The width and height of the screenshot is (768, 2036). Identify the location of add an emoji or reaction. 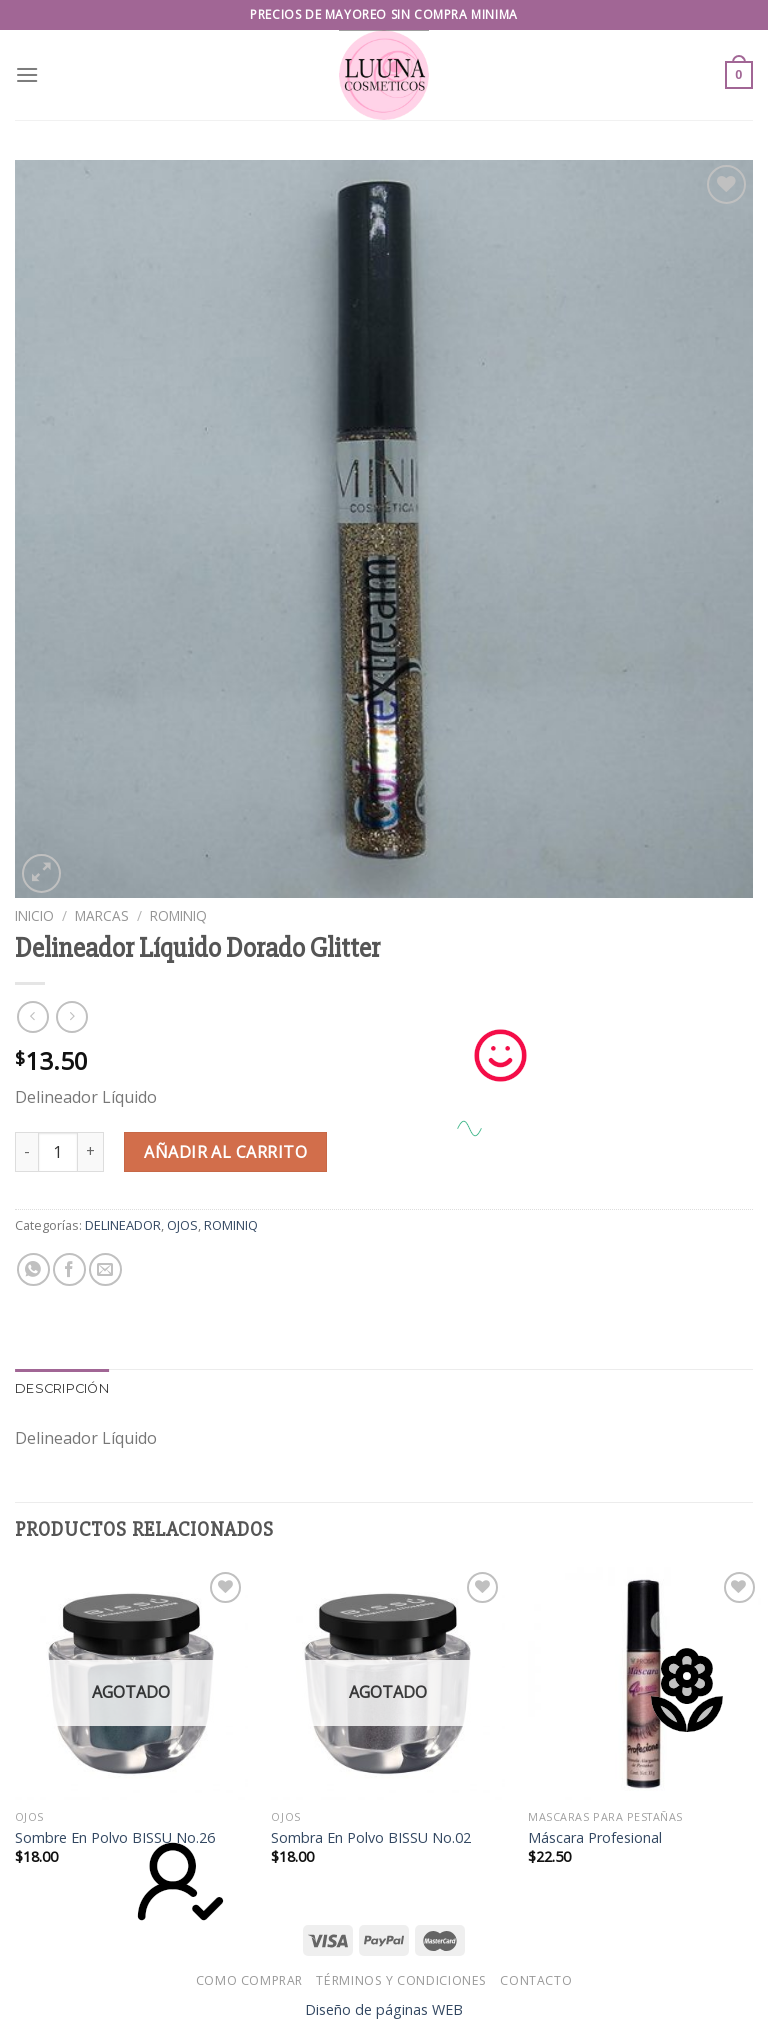
(500, 1055).